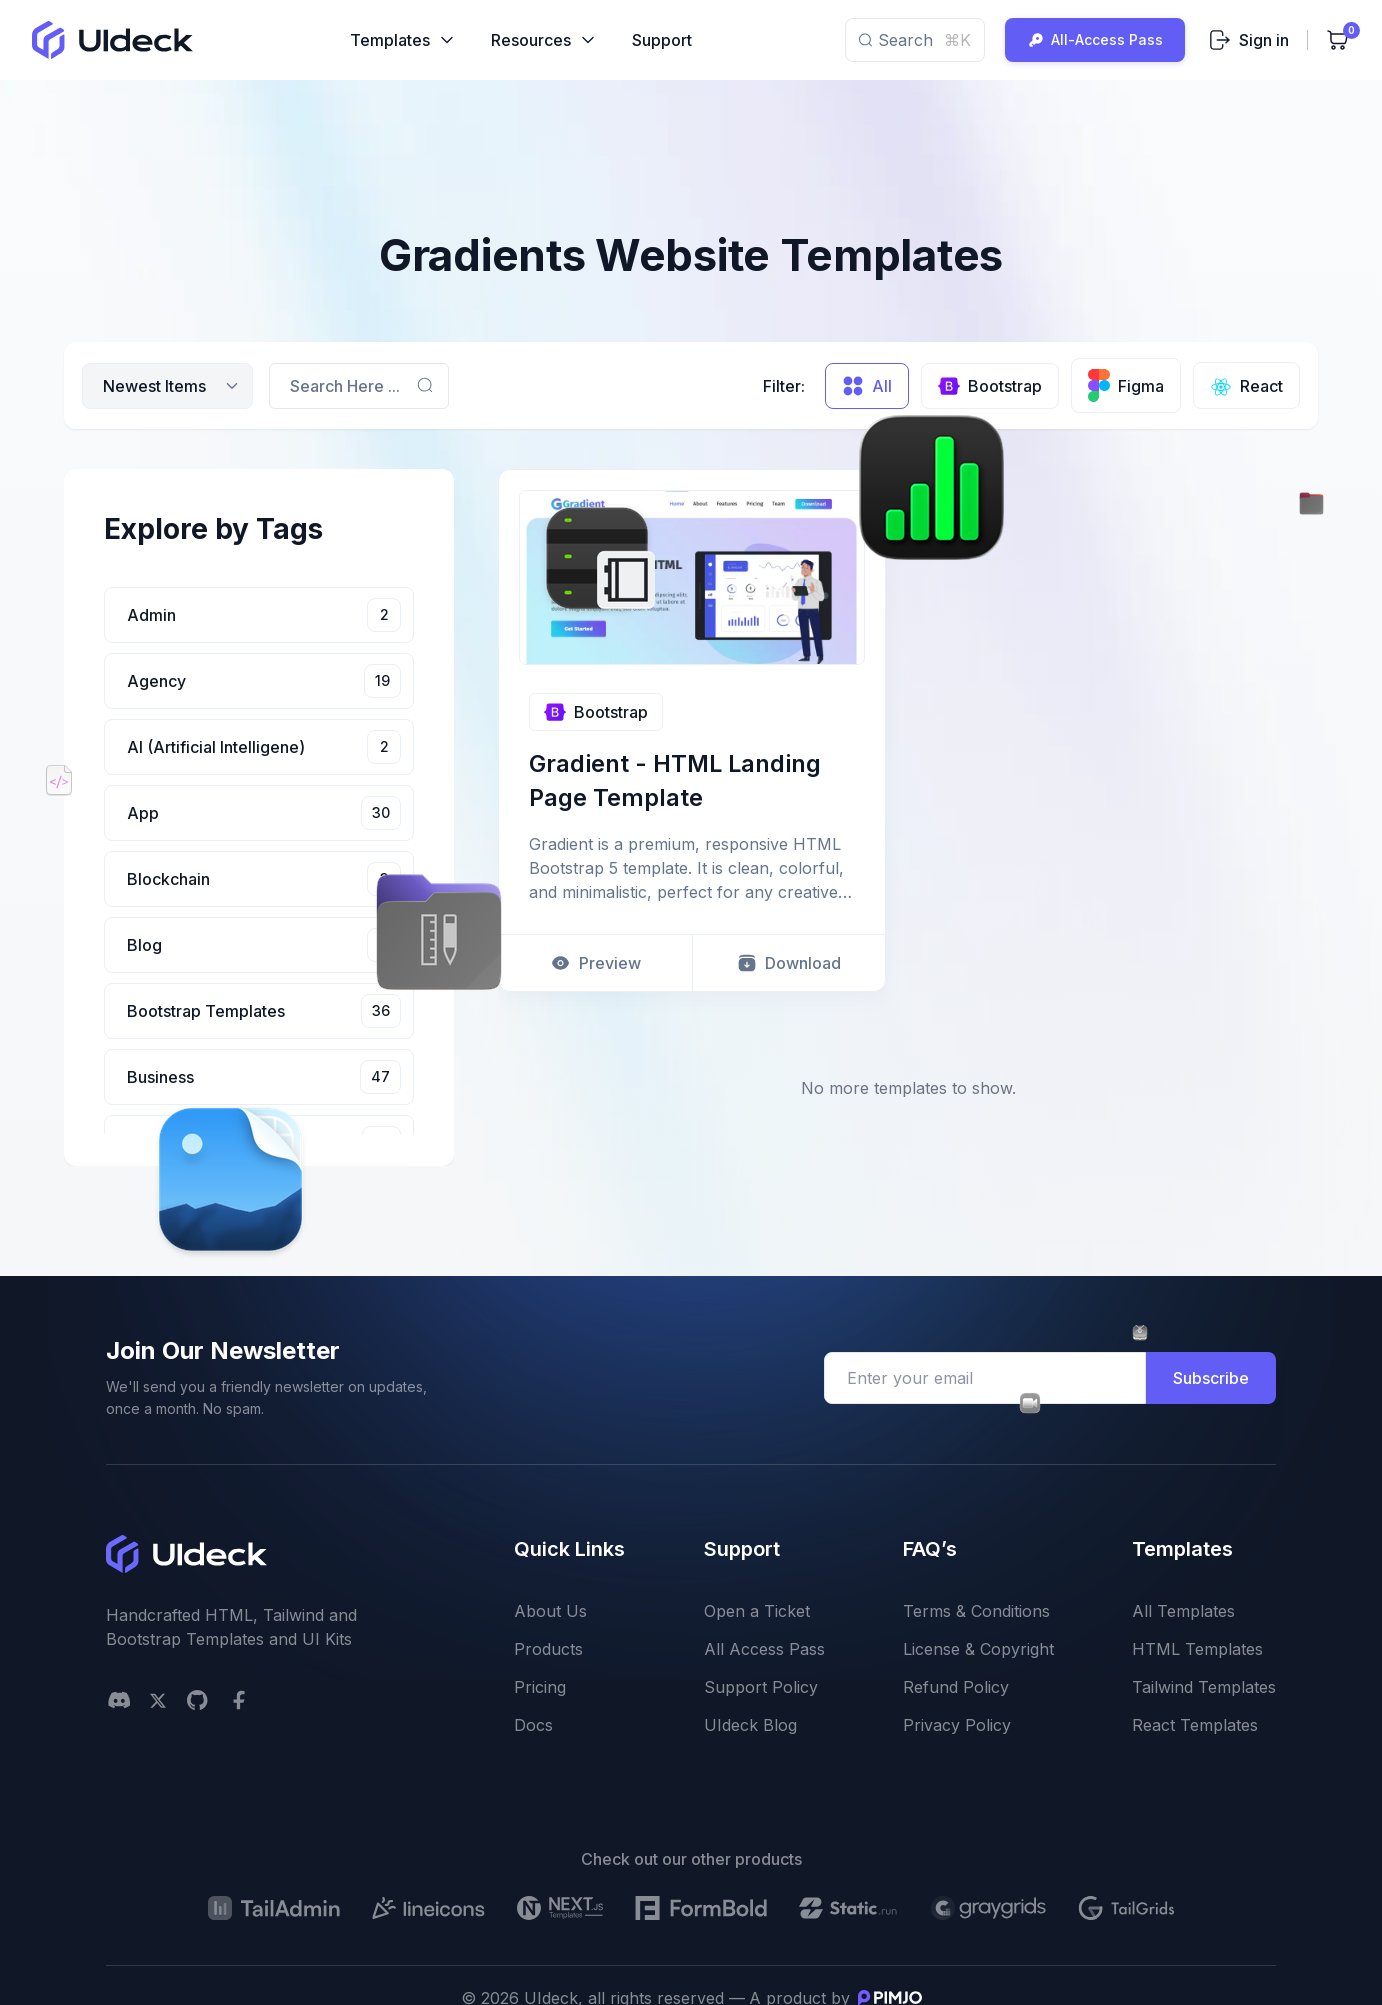  I want to click on open templates folder, so click(439, 932).